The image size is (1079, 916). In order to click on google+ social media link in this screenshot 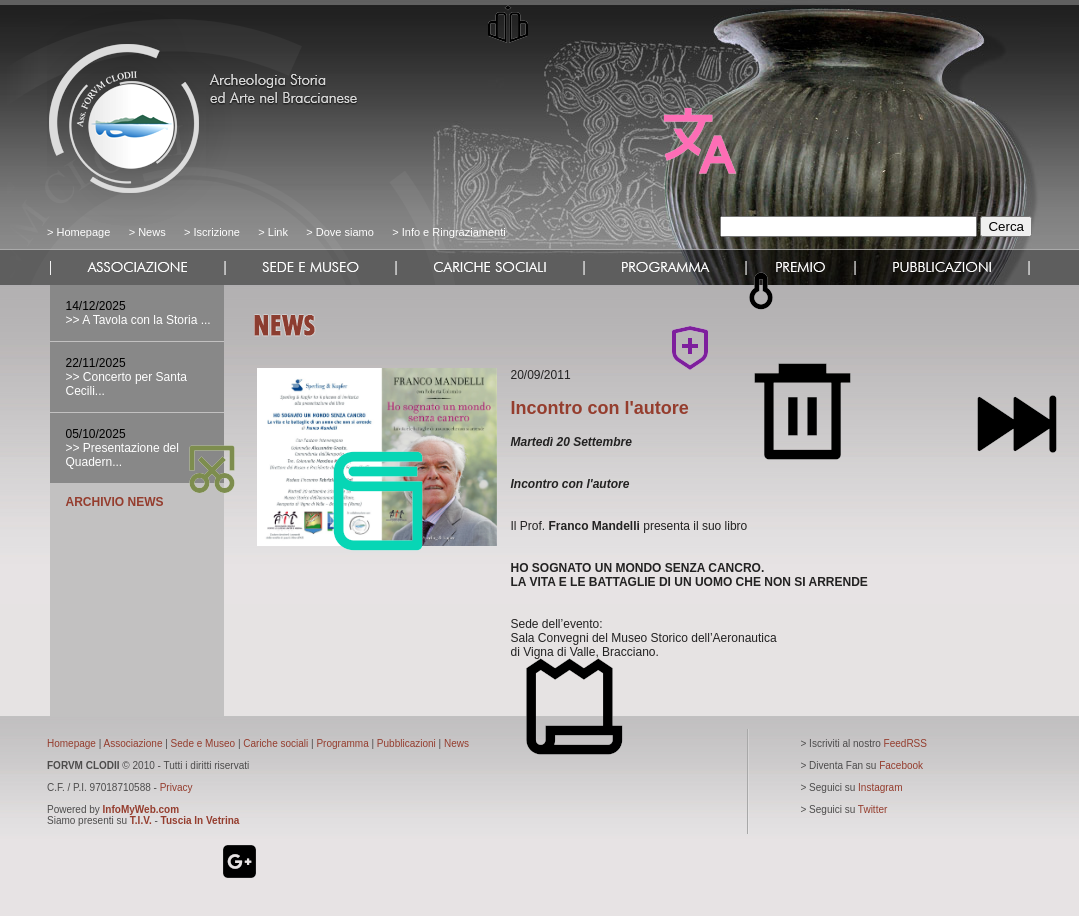, I will do `click(239, 861)`.